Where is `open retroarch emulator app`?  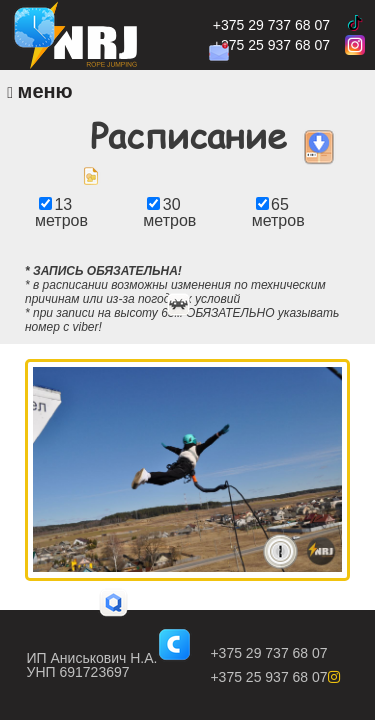
open retroarch emulator app is located at coordinates (178, 304).